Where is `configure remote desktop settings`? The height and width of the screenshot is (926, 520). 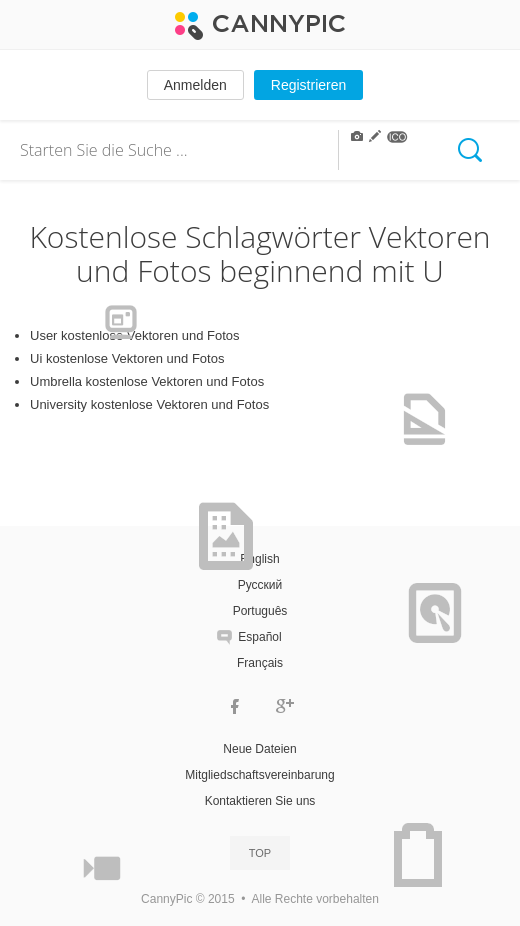 configure remote desktop settings is located at coordinates (121, 321).